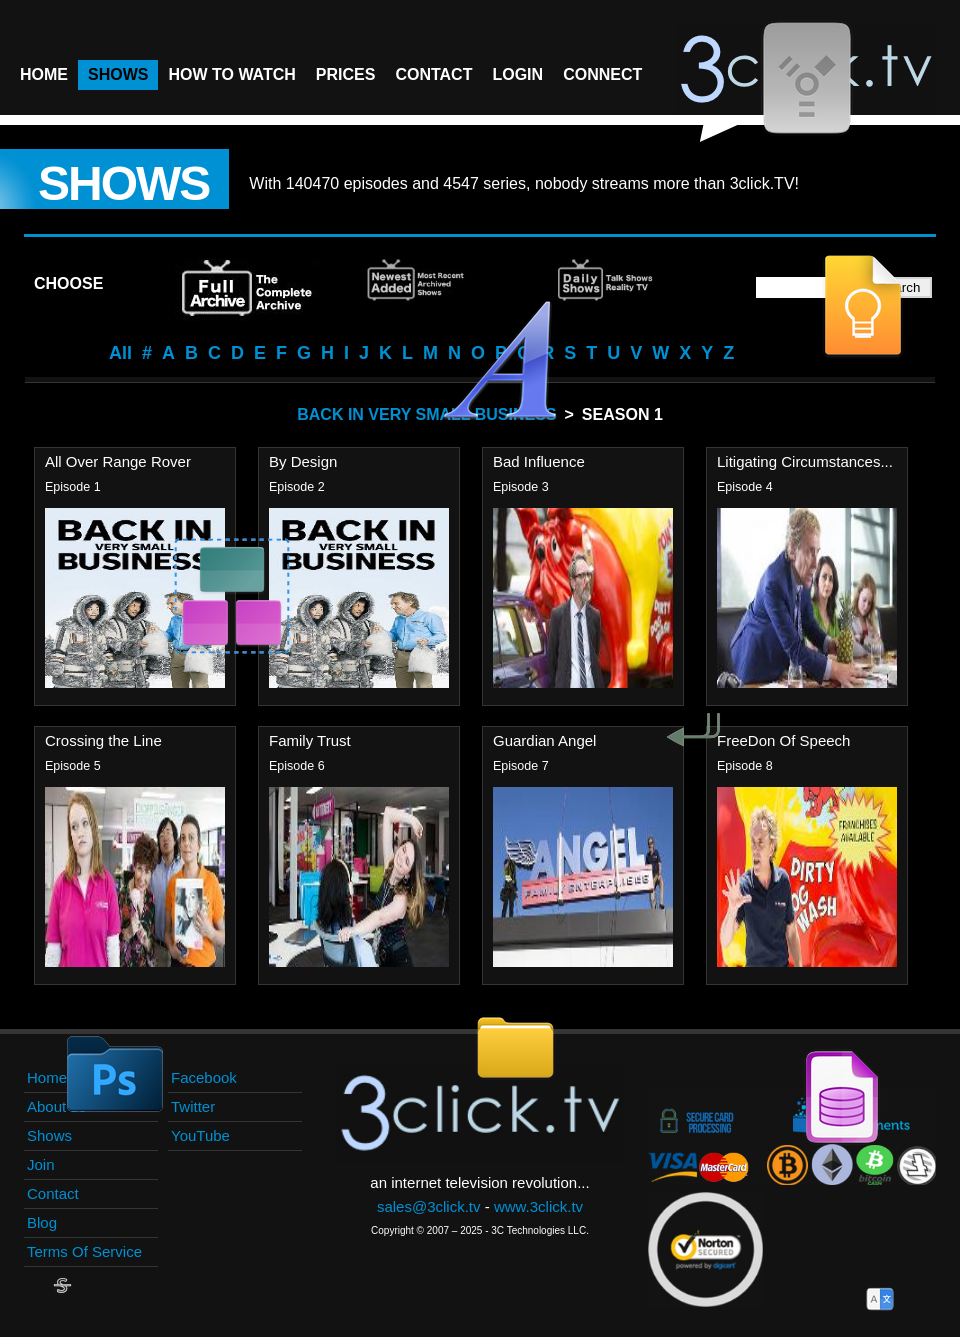 The width and height of the screenshot is (960, 1337). Describe the element at coordinates (692, 729) in the screenshot. I see `reply to all recipients of an email` at that location.